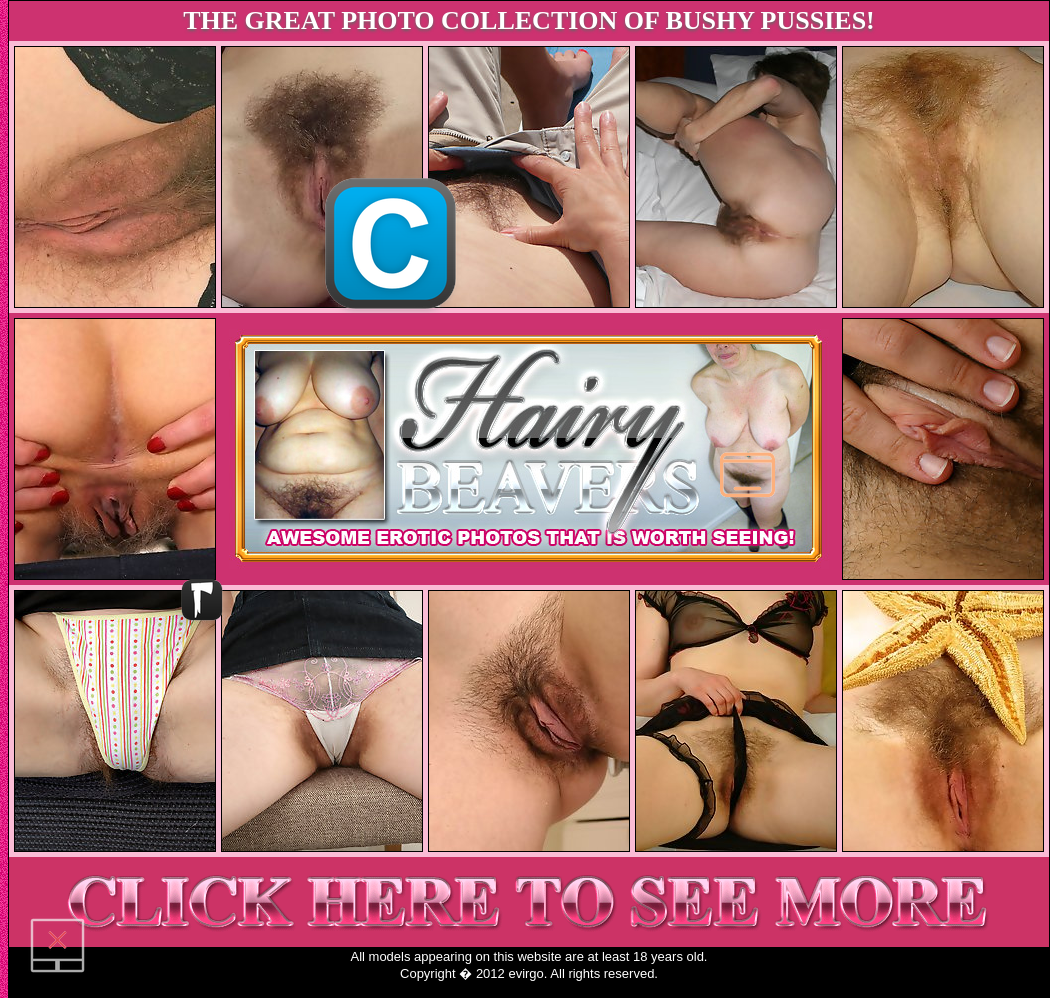 The image size is (1050, 998). I want to click on touchpad is disabled or unavailable, so click(57, 945).